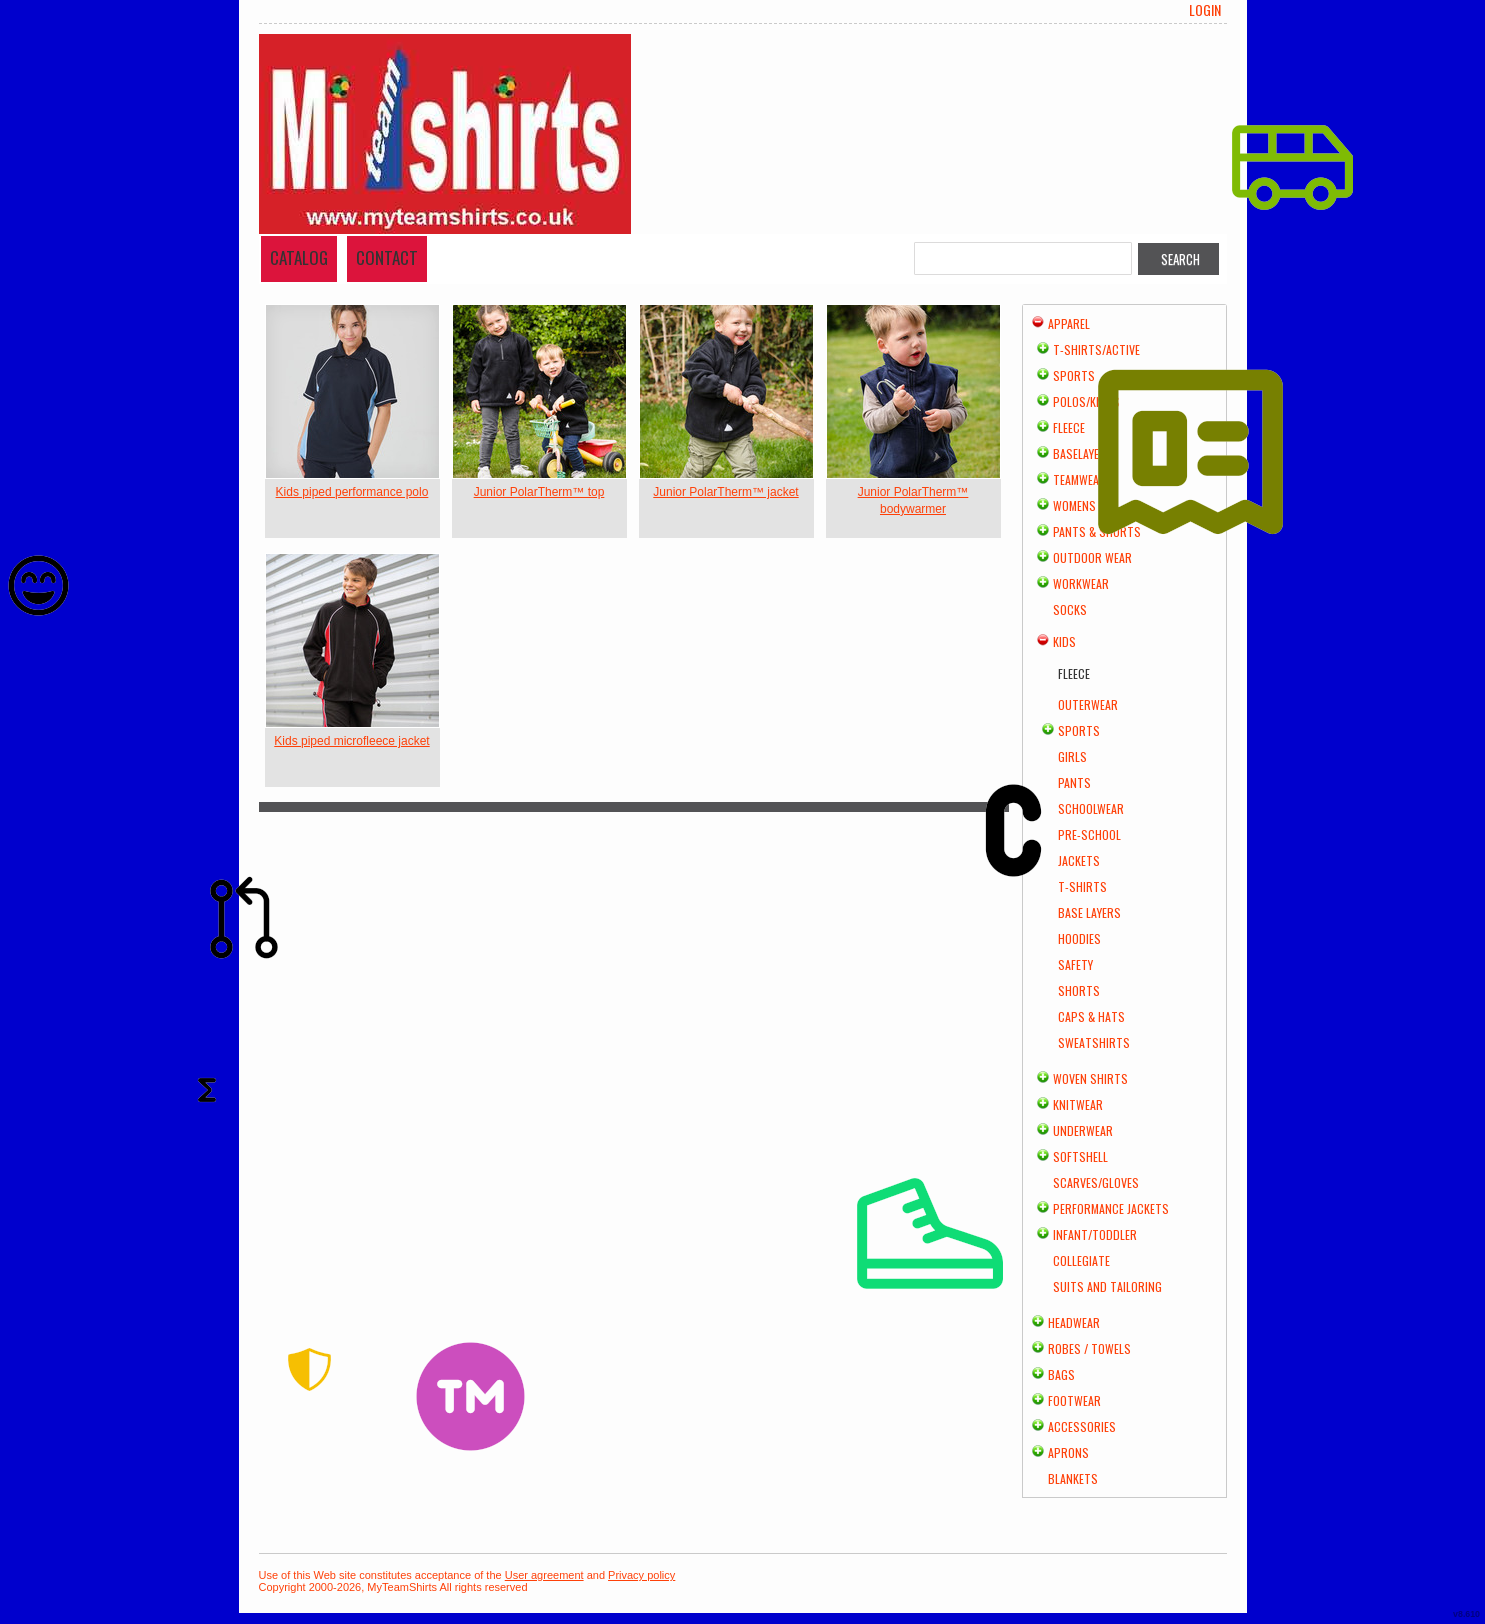  Describe the element at coordinates (244, 919) in the screenshot. I see `create a new pull request` at that location.